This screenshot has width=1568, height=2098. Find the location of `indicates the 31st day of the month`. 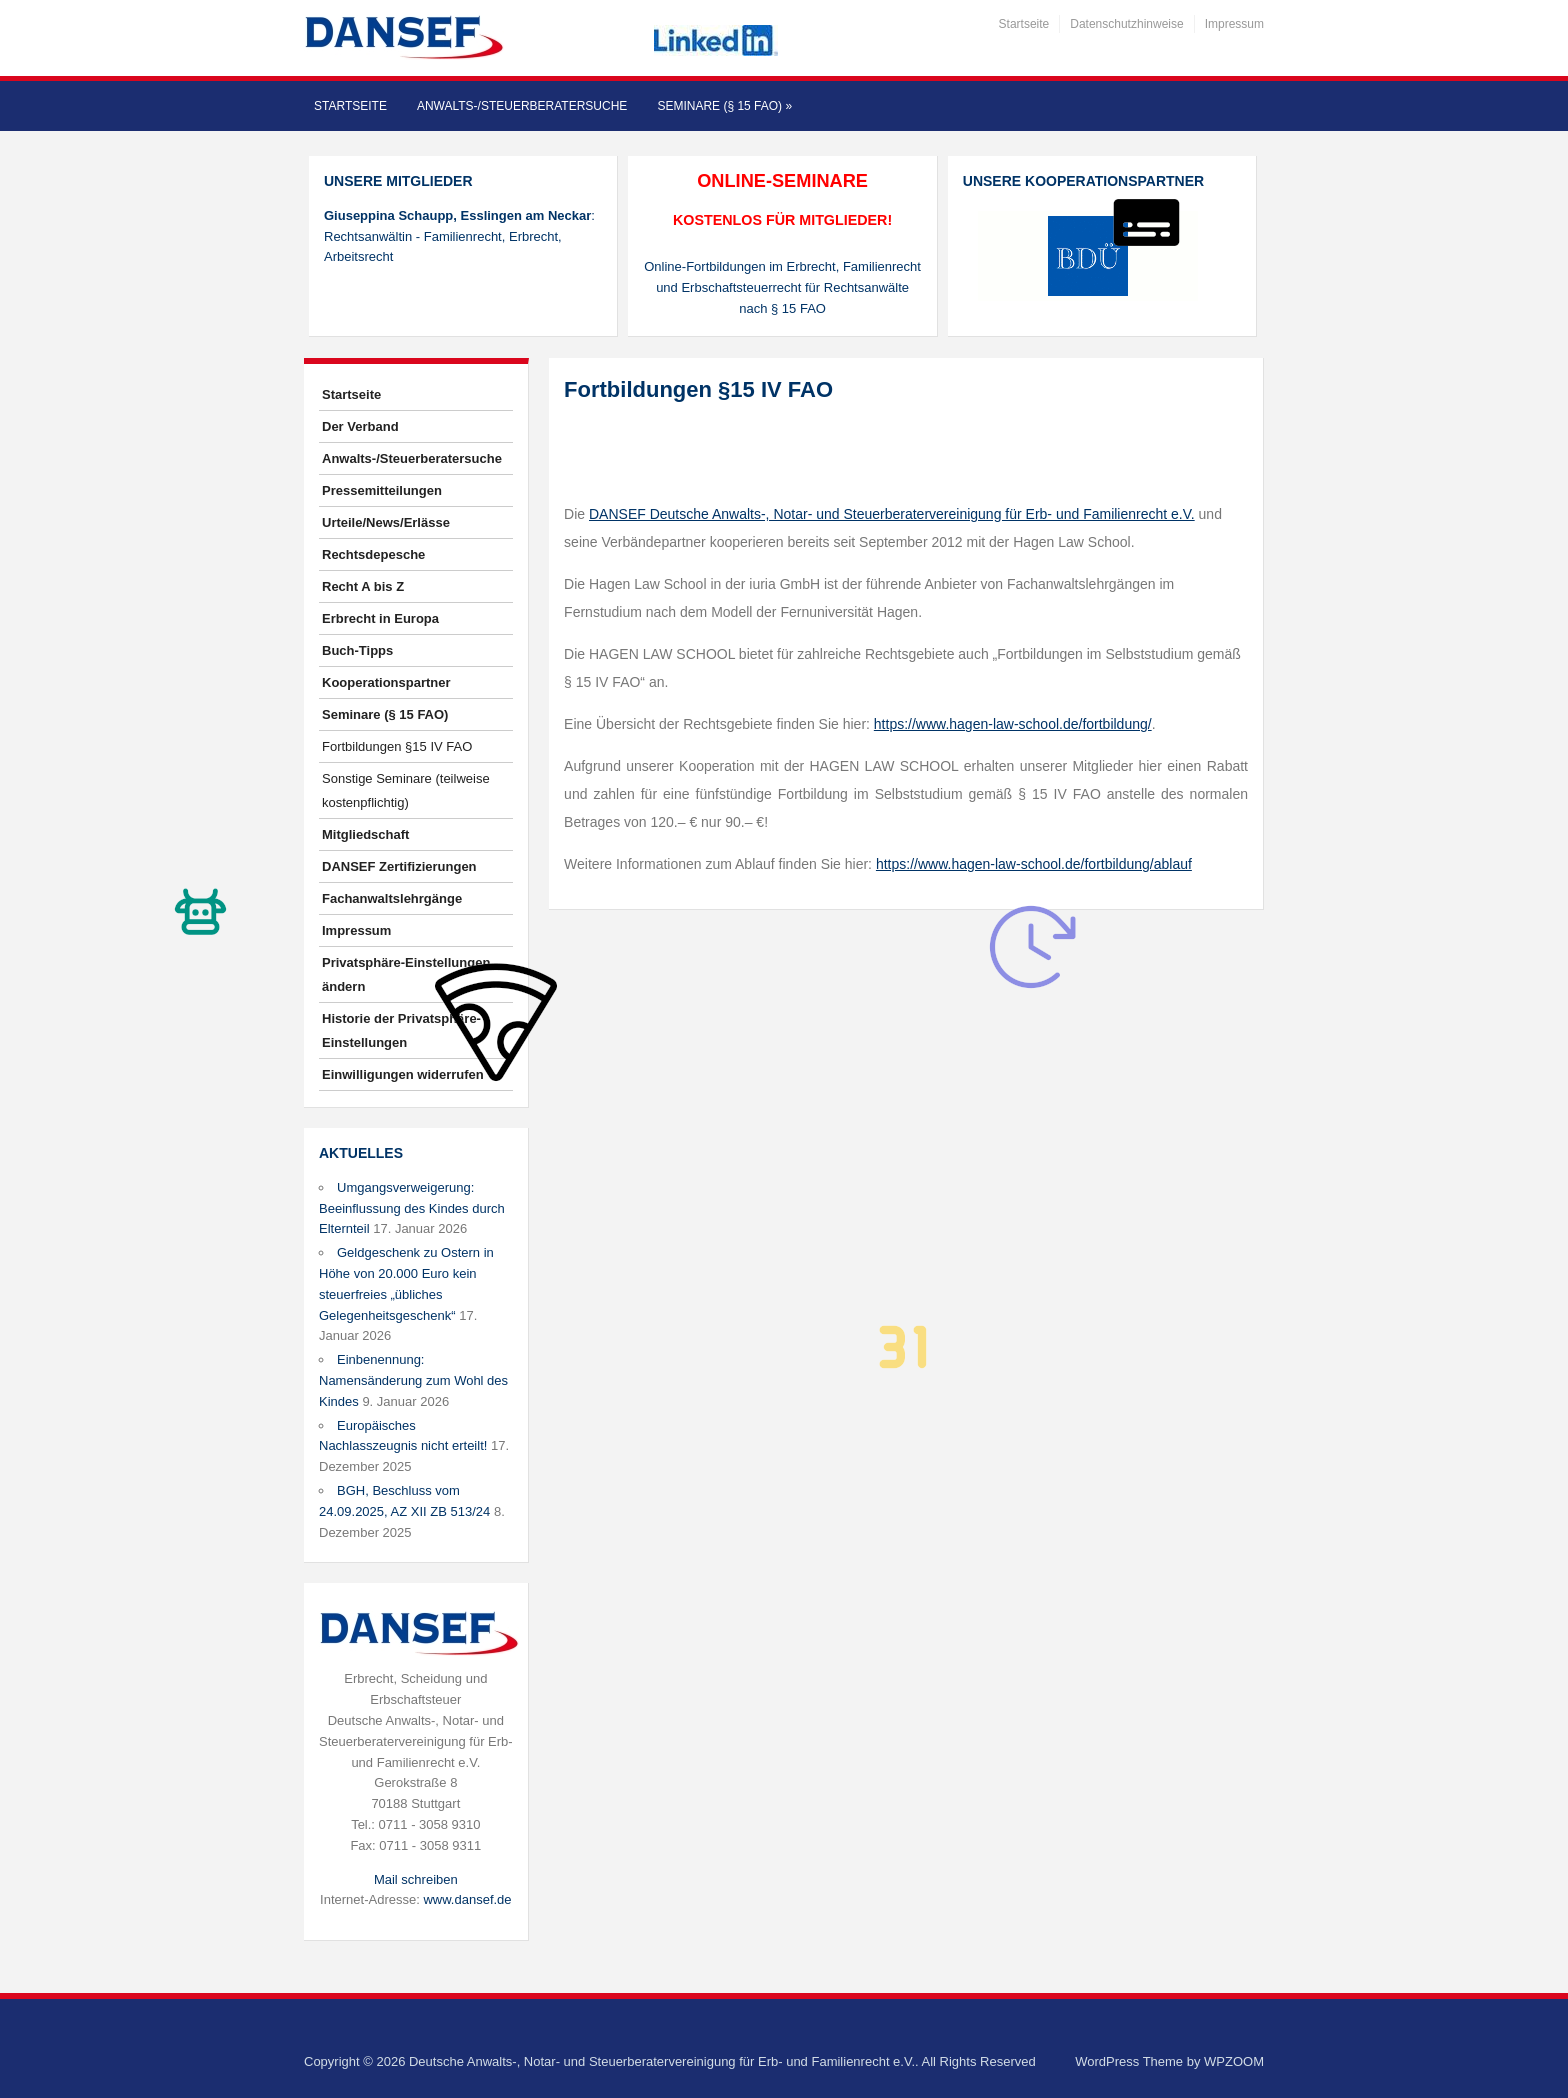

indicates the 31st day of the month is located at coordinates (905, 1347).